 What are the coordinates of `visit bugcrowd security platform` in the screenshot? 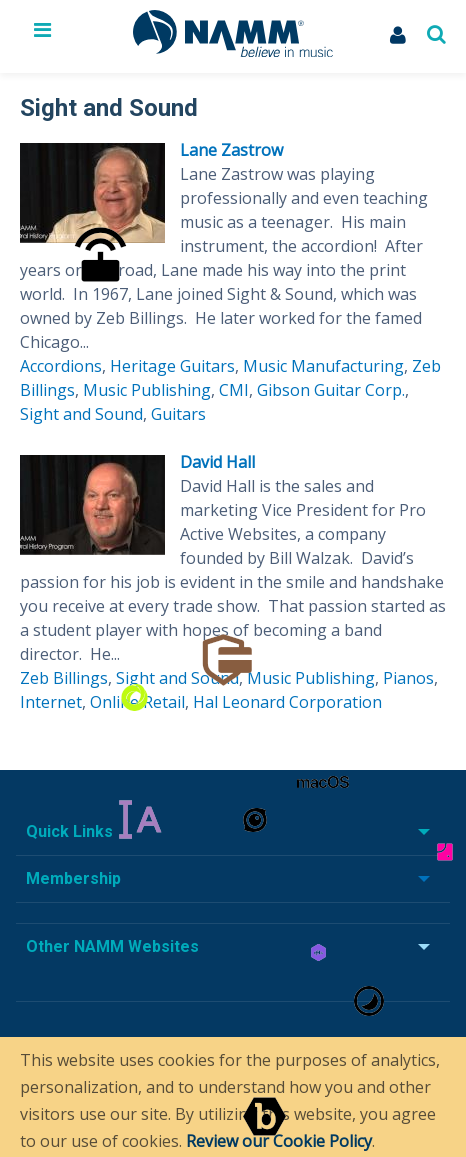 It's located at (264, 1116).